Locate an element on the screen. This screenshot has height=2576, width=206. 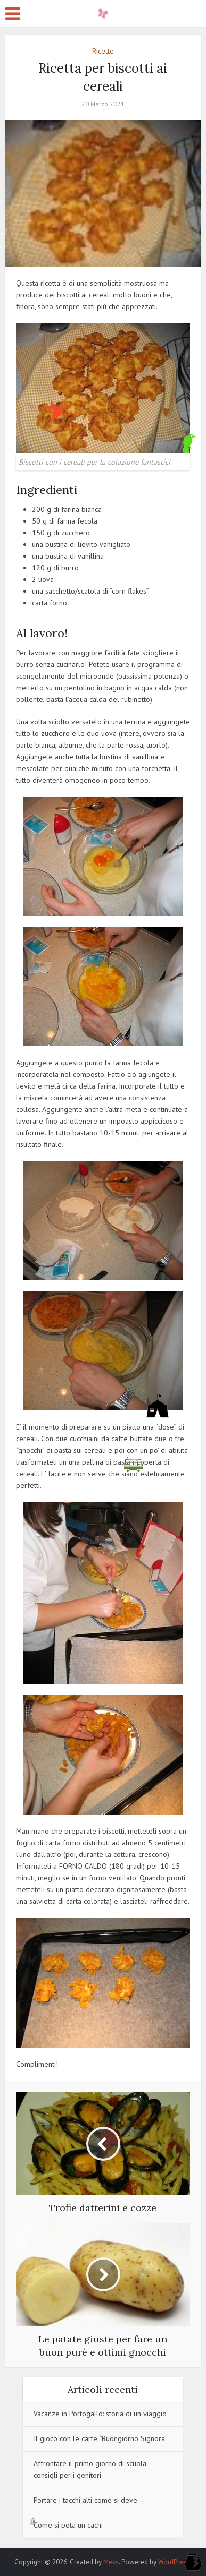
nature or wildlife category indicator is located at coordinates (58, 413).